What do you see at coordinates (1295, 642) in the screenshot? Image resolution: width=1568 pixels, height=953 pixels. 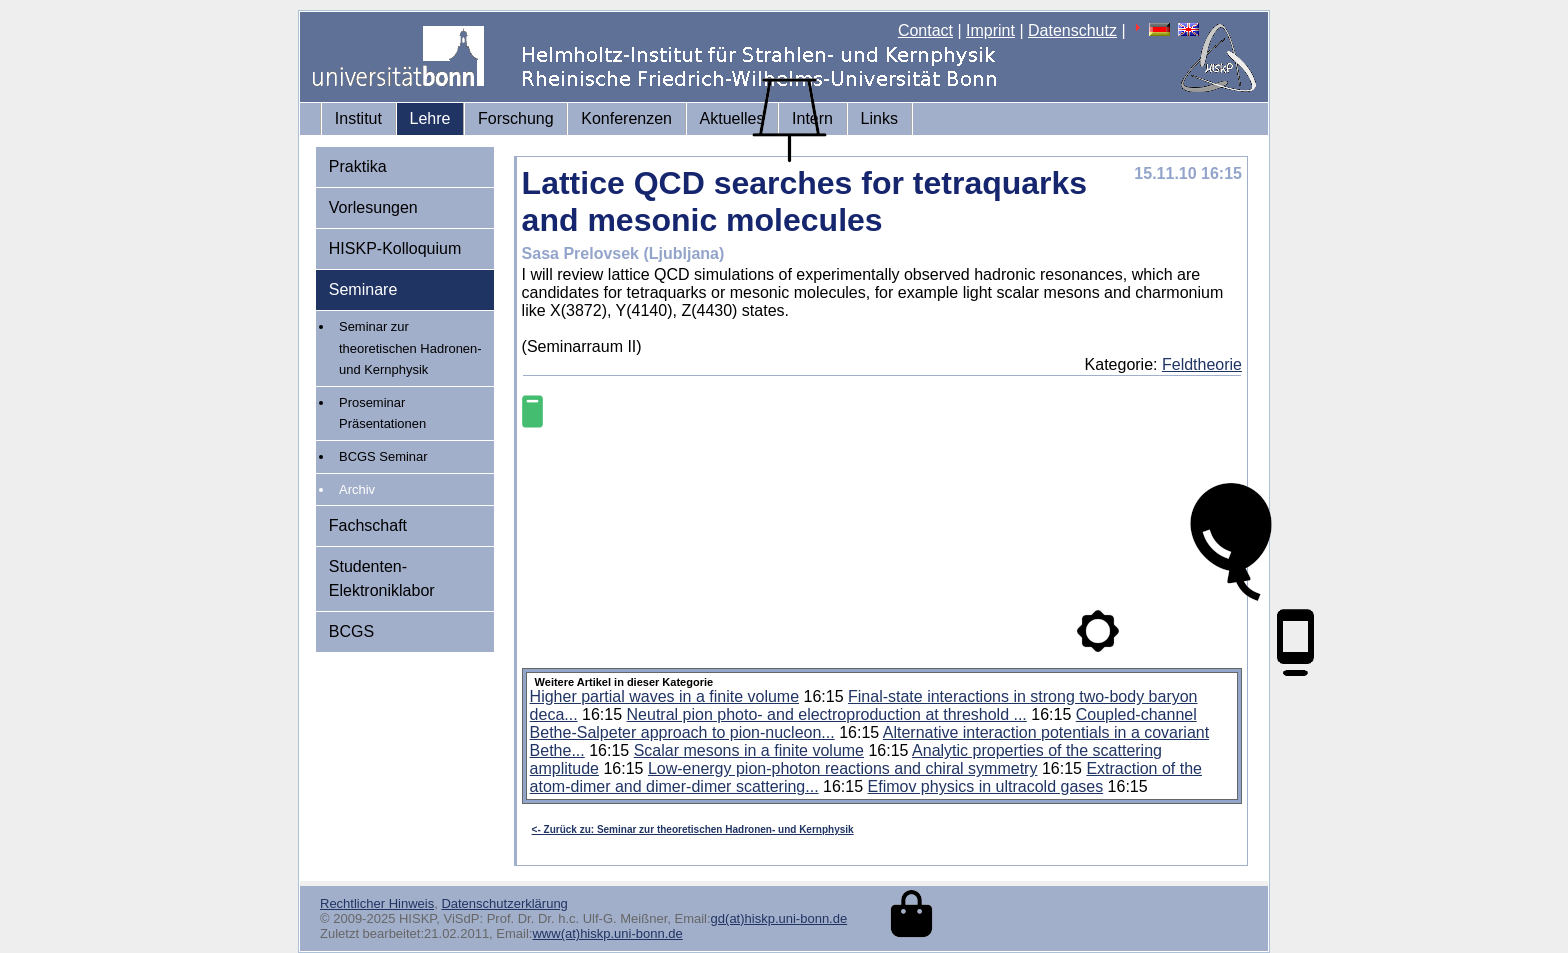 I see `dock your device to a charging station` at bounding box center [1295, 642].